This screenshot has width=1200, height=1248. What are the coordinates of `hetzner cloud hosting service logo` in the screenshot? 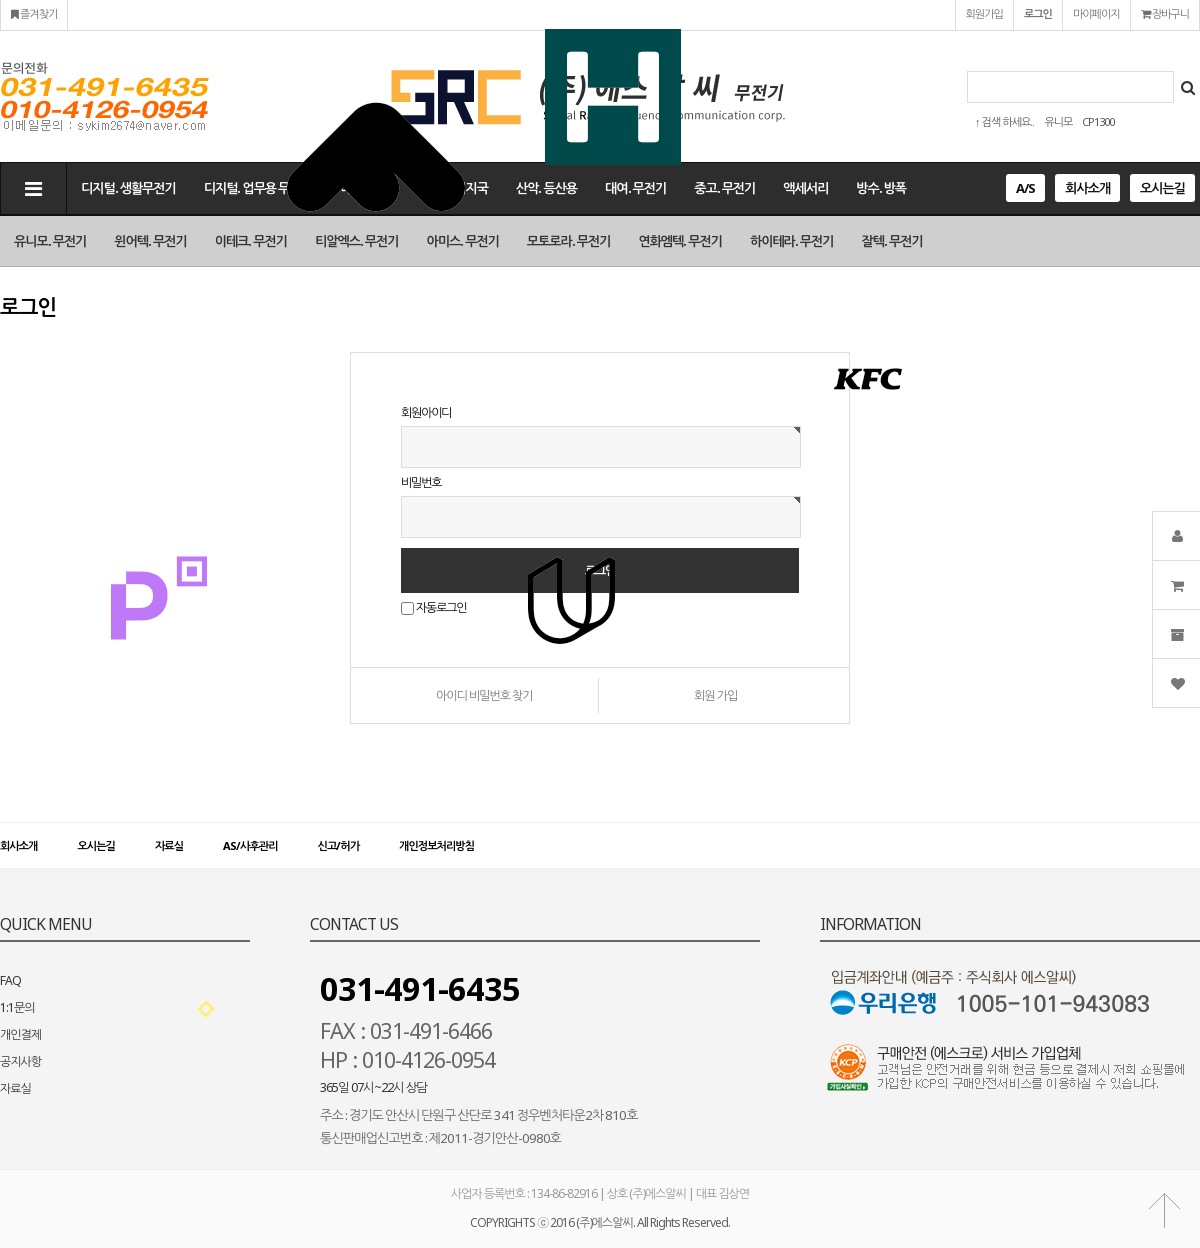 It's located at (613, 97).